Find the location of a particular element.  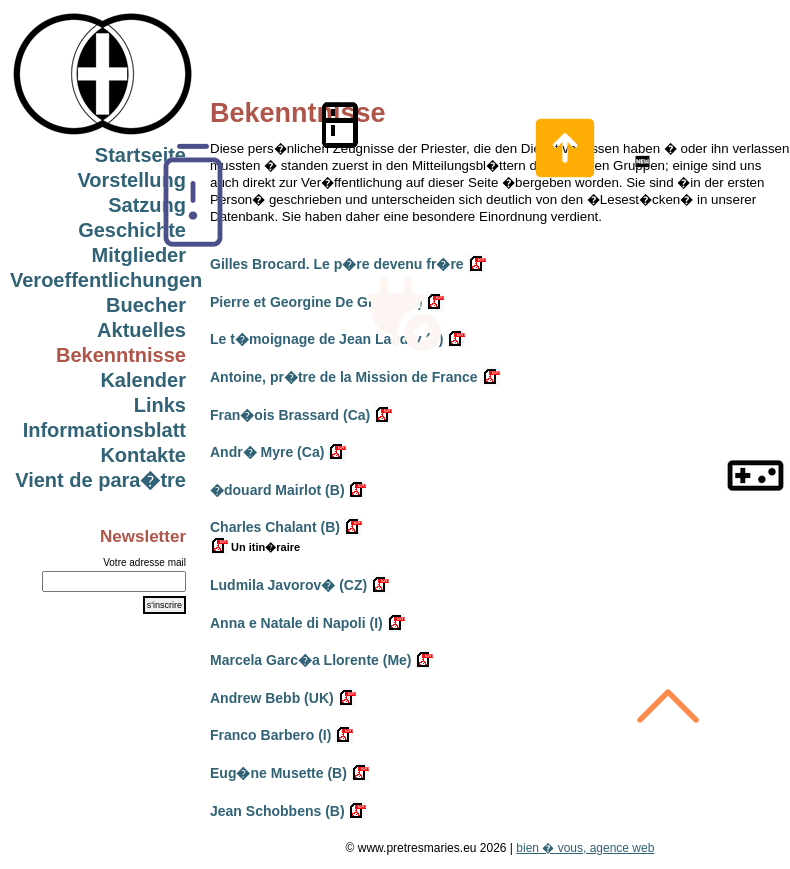

access kitchen appliances or settings is located at coordinates (340, 125).